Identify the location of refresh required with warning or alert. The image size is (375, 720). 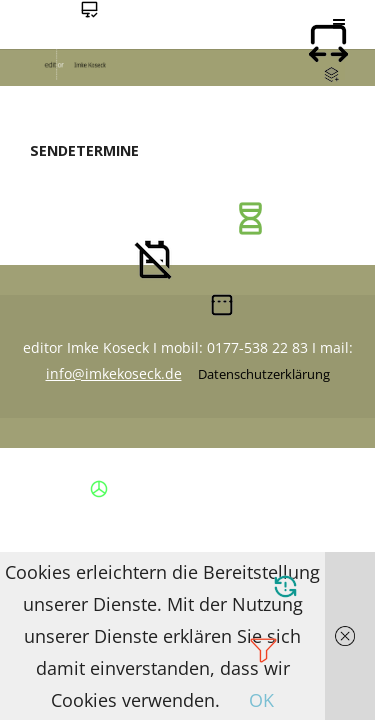
(285, 586).